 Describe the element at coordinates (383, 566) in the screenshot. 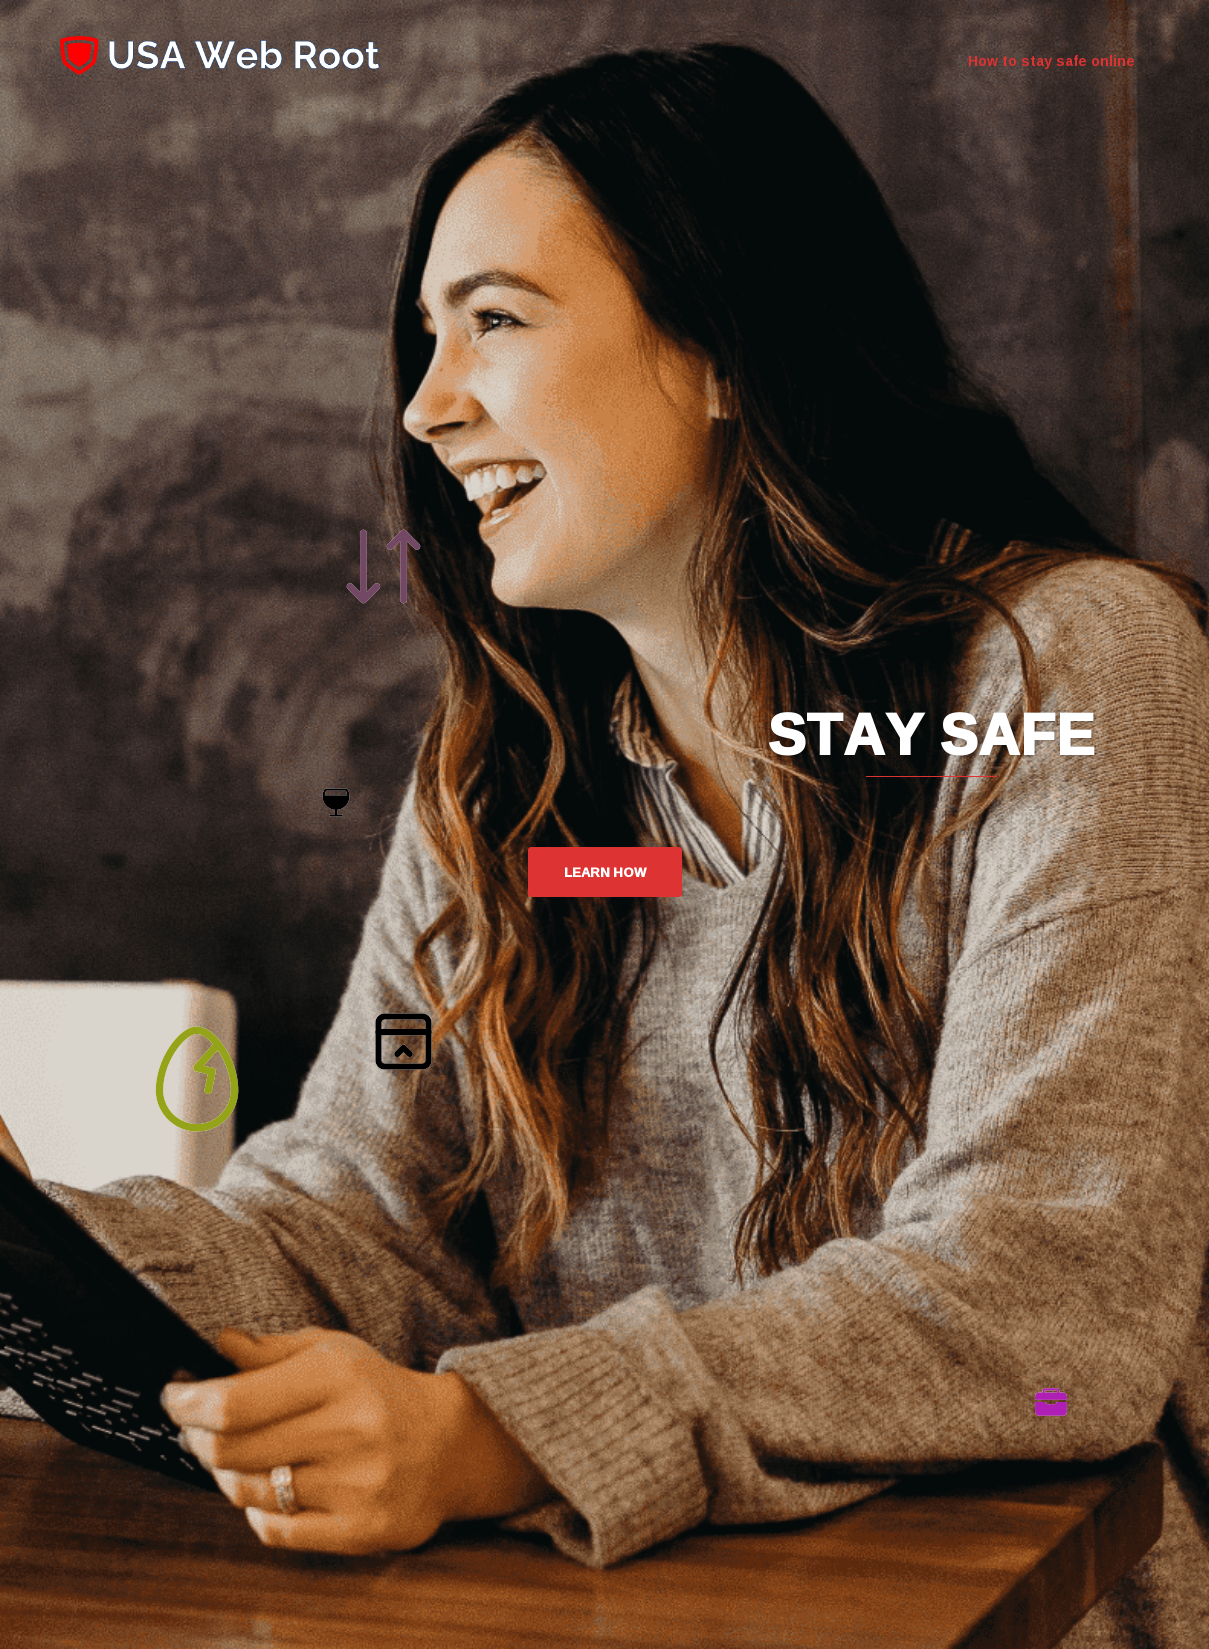

I see `sort items in ascending or descending order` at that location.